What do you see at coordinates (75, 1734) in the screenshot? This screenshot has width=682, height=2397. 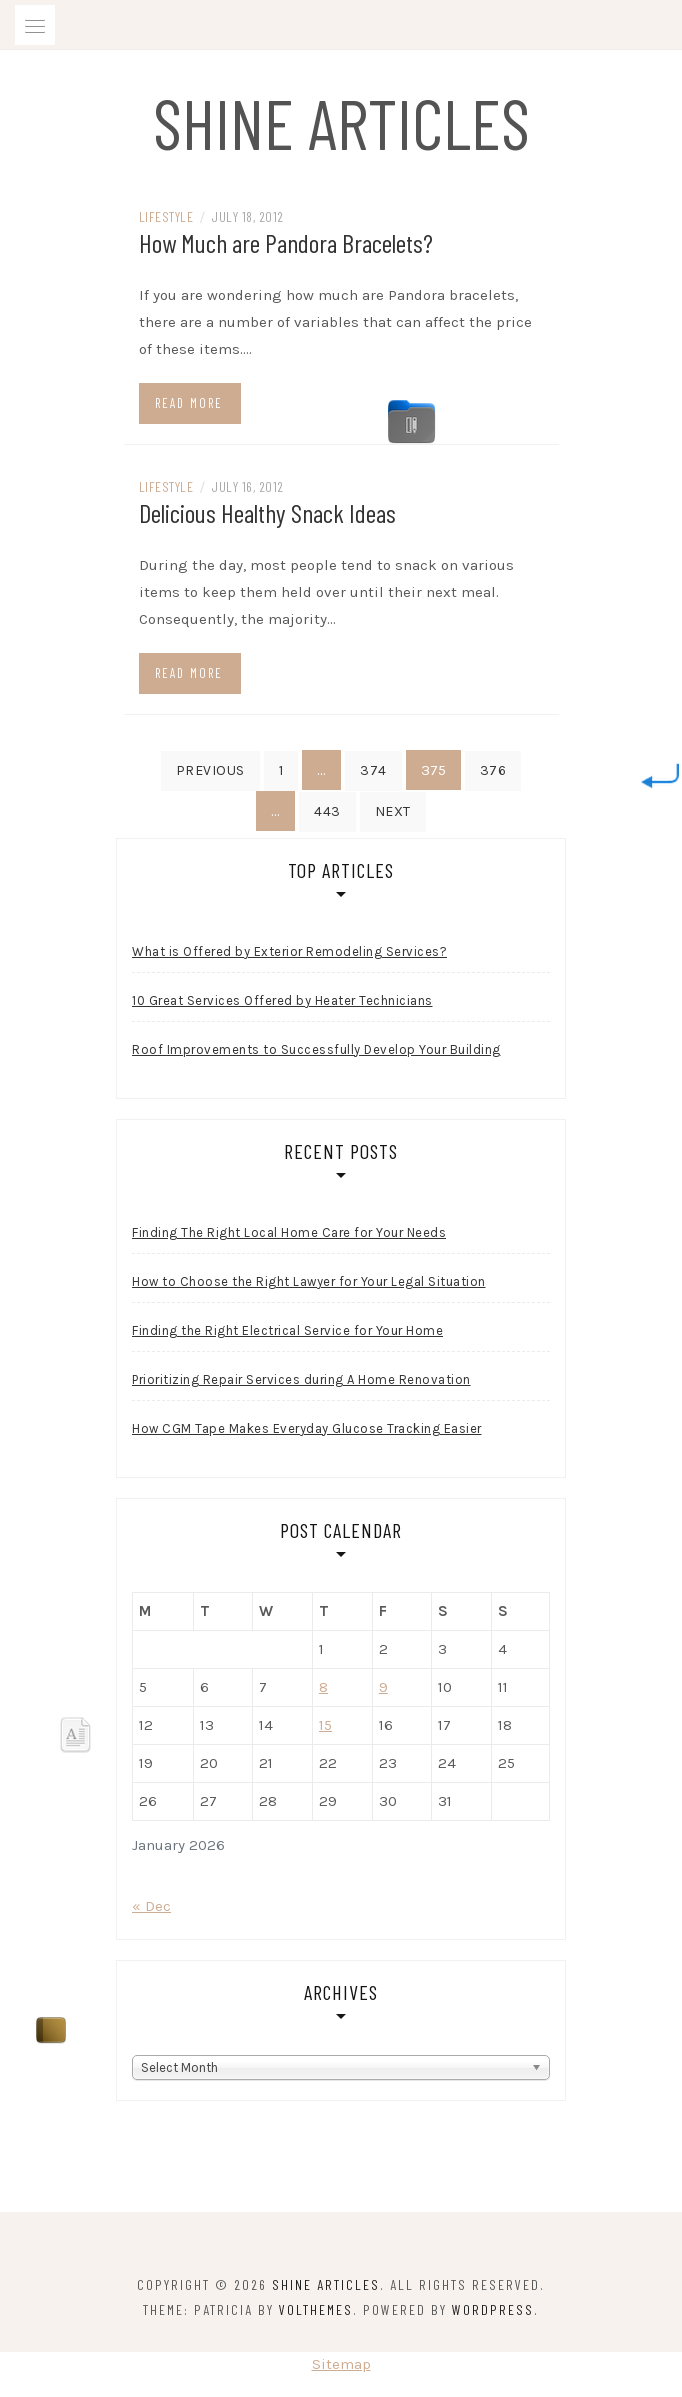 I see `open a rich text document` at bounding box center [75, 1734].